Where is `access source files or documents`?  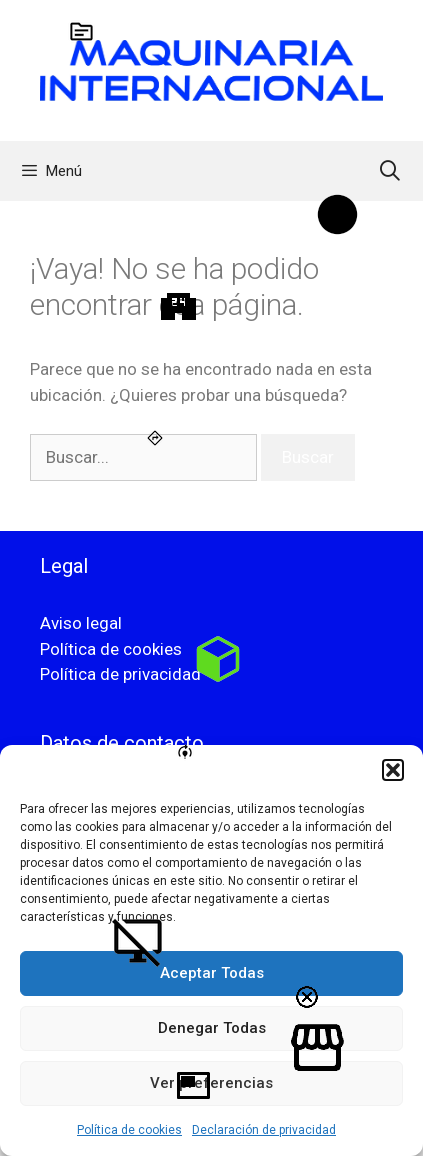
access source files or documents is located at coordinates (81, 31).